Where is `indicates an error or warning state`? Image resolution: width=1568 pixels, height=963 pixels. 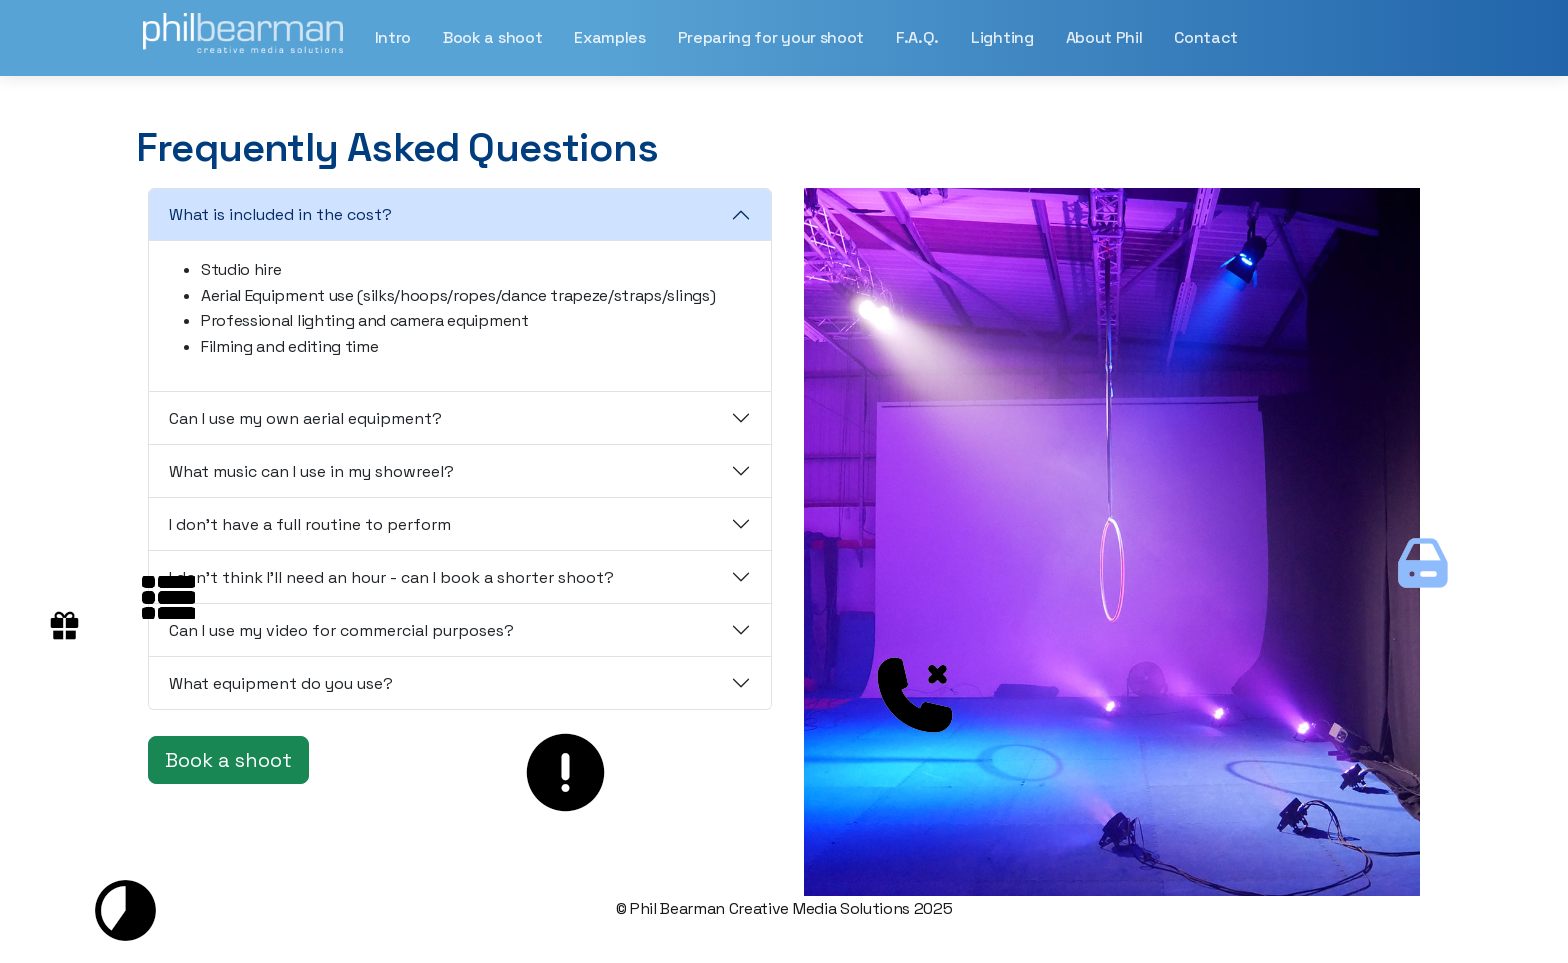 indicates an error or warning state is located at coordinates (565, 772).